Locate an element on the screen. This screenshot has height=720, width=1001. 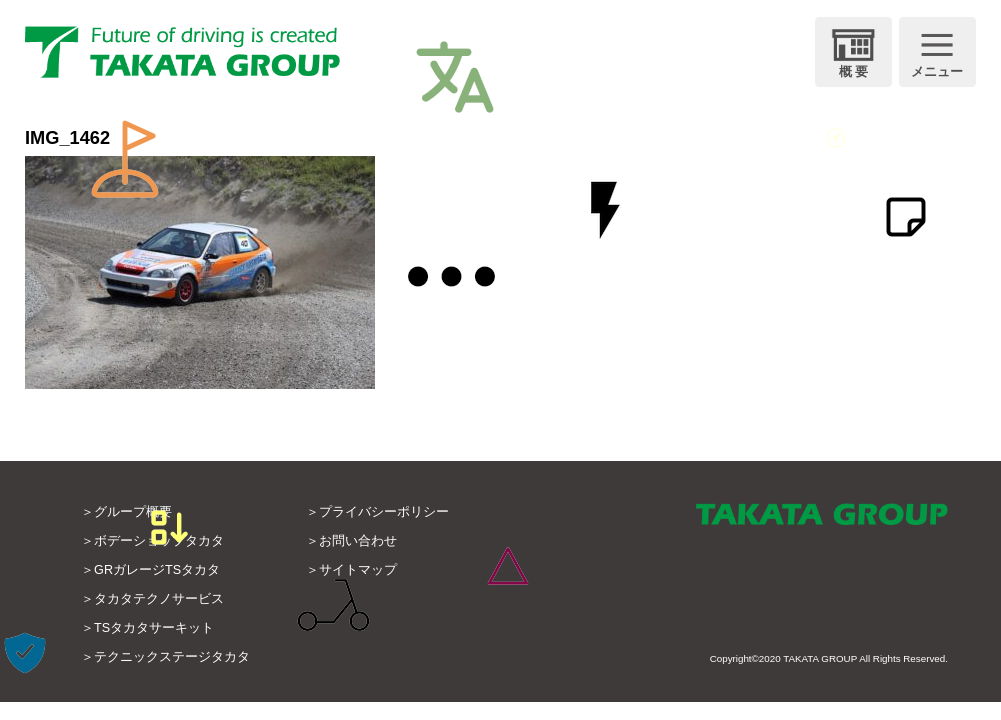
turn on camera flash is located at coordinates (605, 210).